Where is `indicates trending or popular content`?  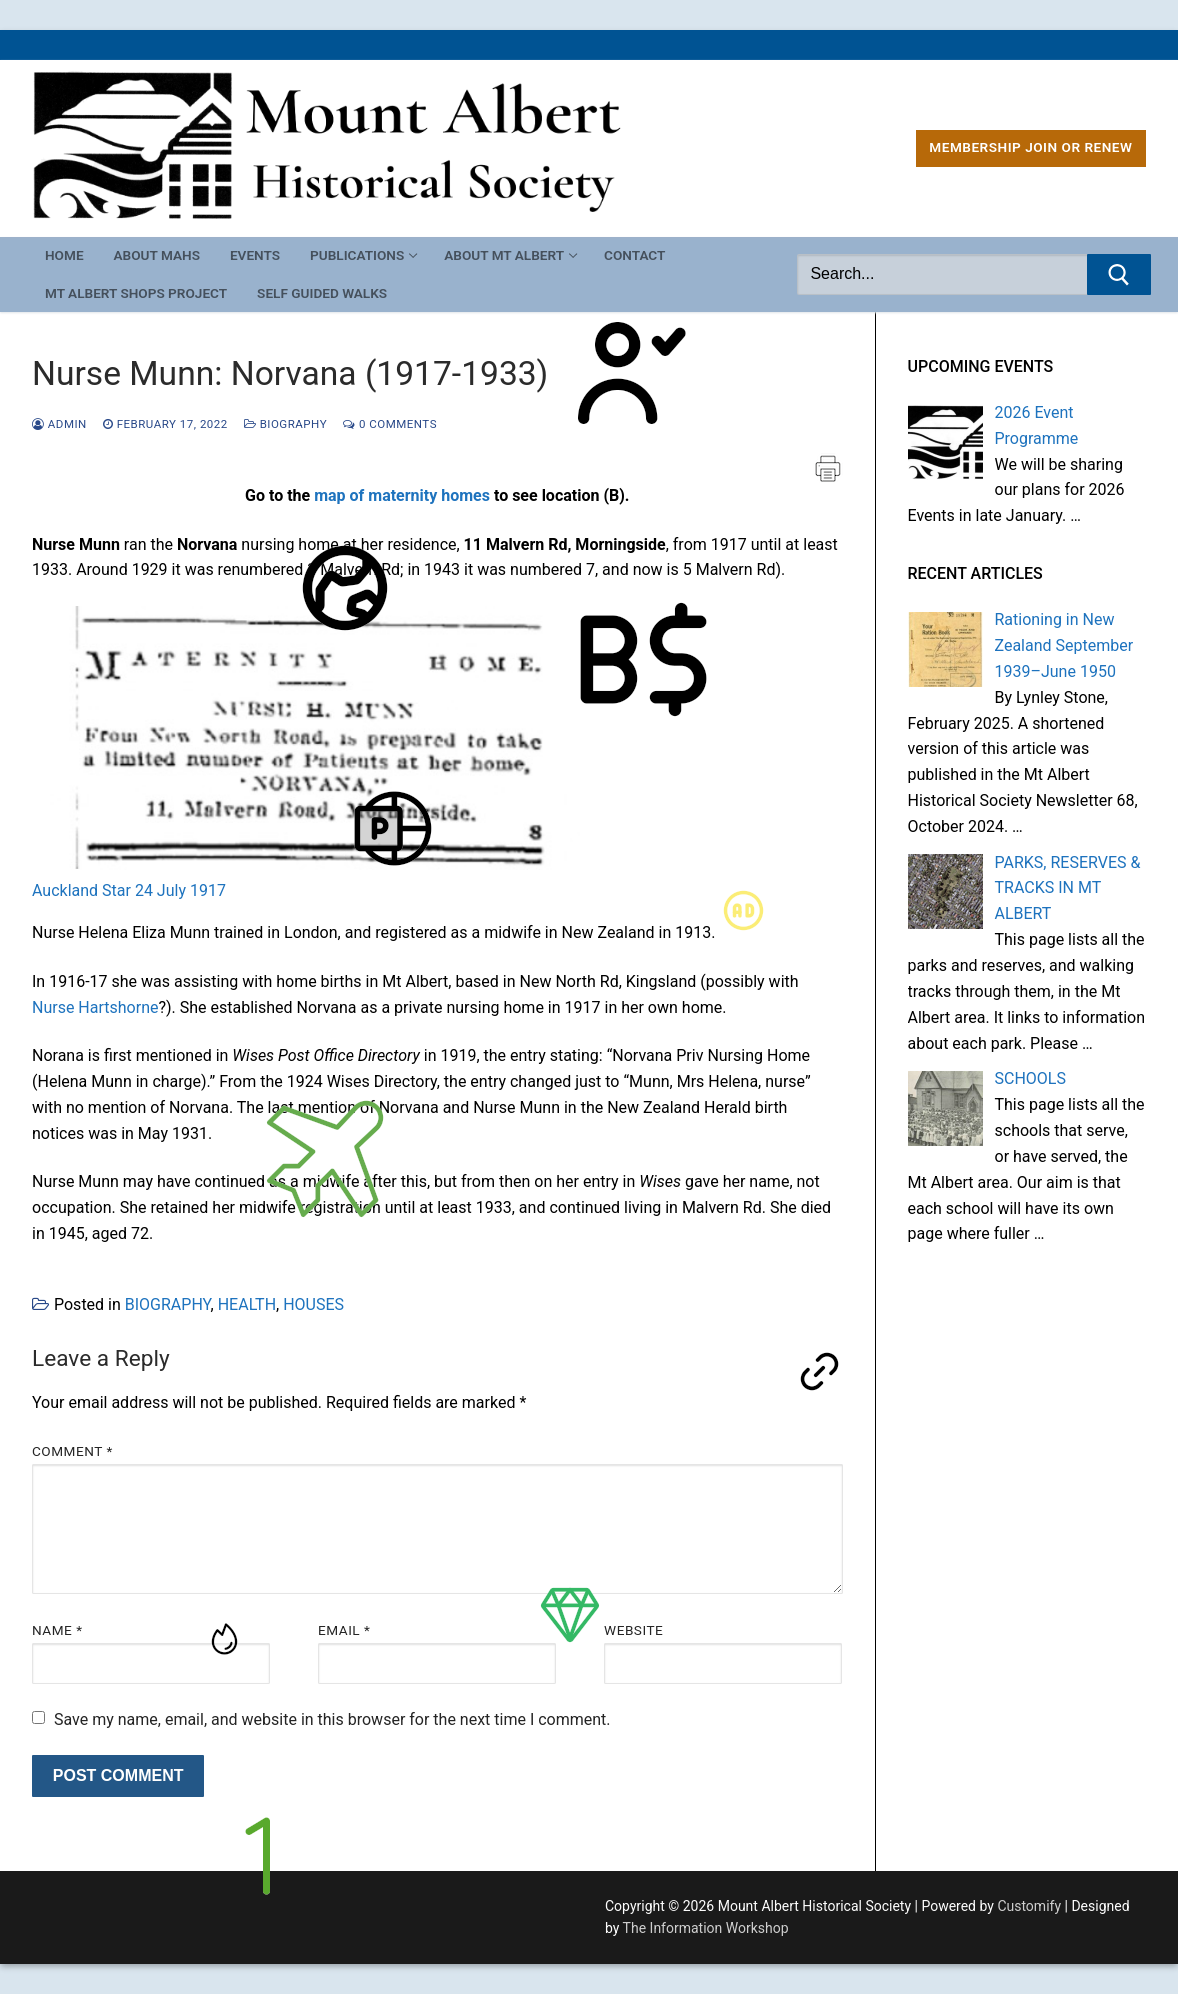 indicates trending or popular content is located at coordinates (224, 1639).